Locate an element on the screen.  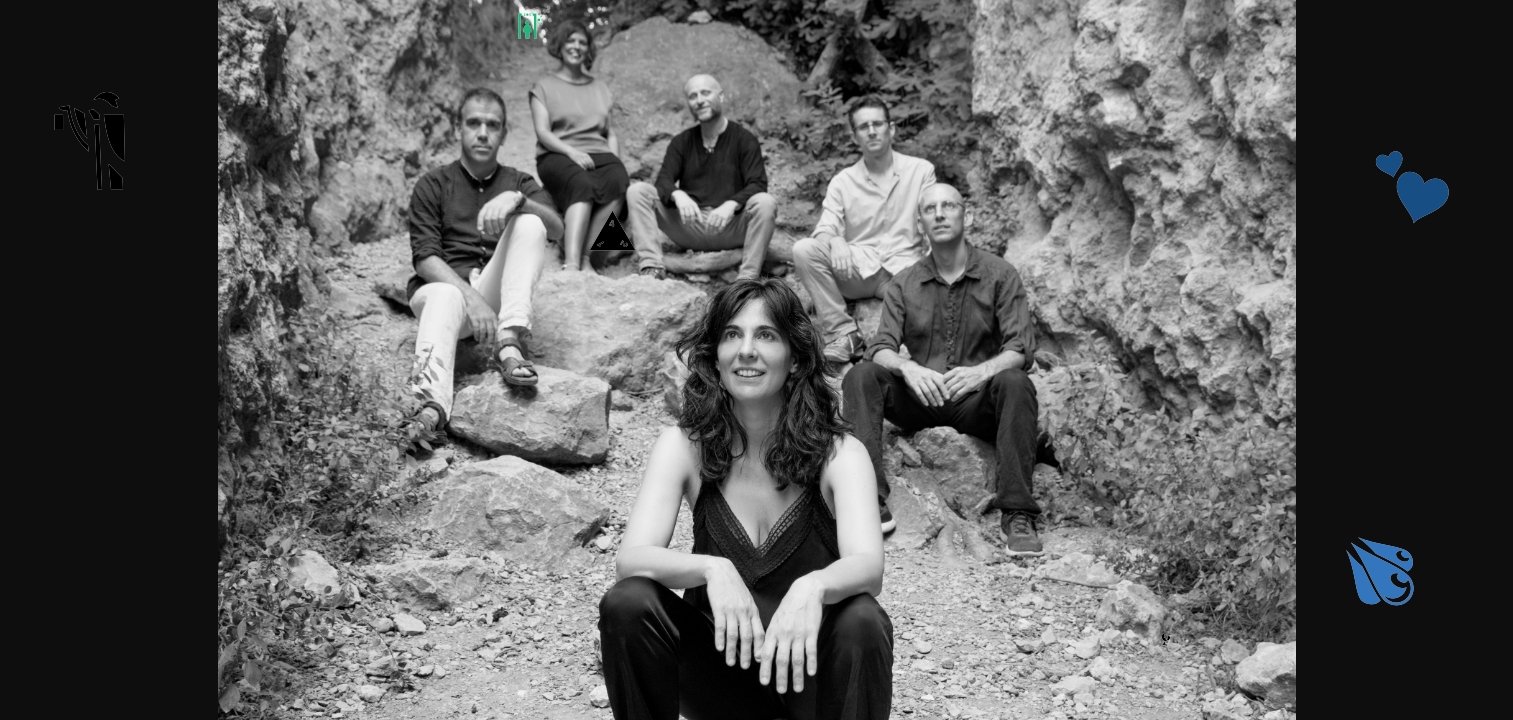
view world map or global content is located at coordinates (1166, 640).